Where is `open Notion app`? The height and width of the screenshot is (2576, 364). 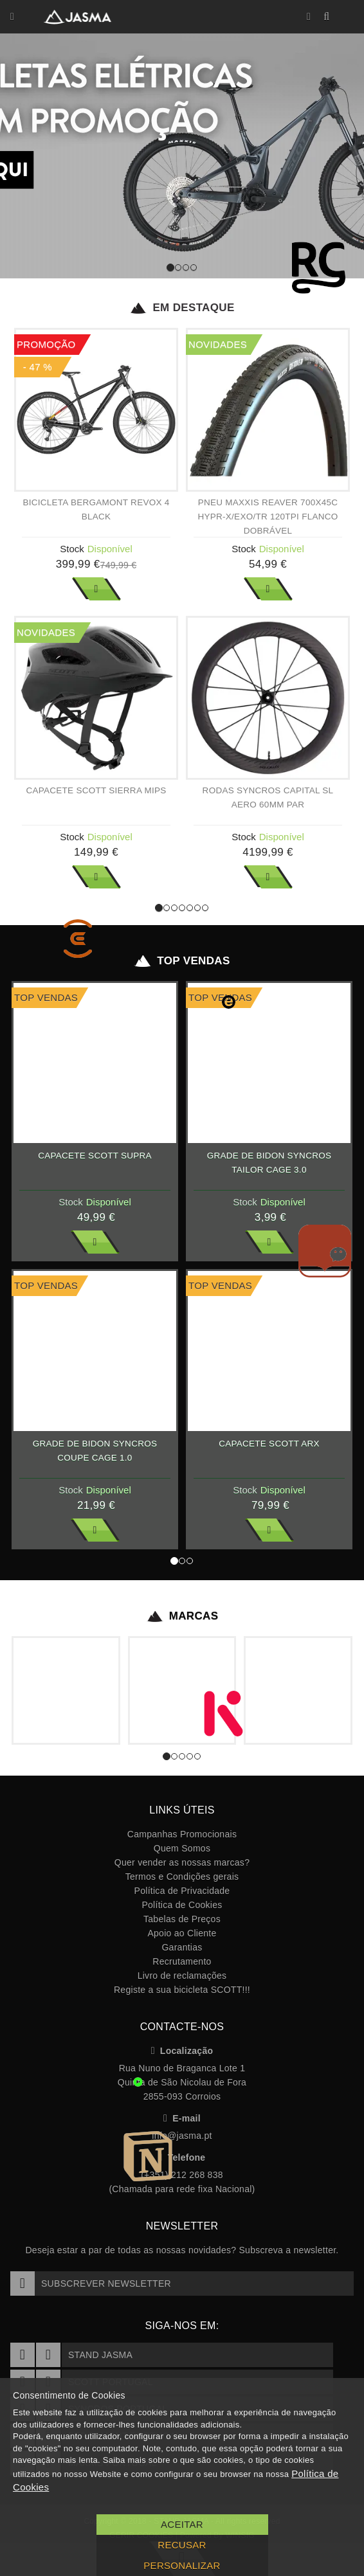
open Notion app is located at coordinates (148, 2156).